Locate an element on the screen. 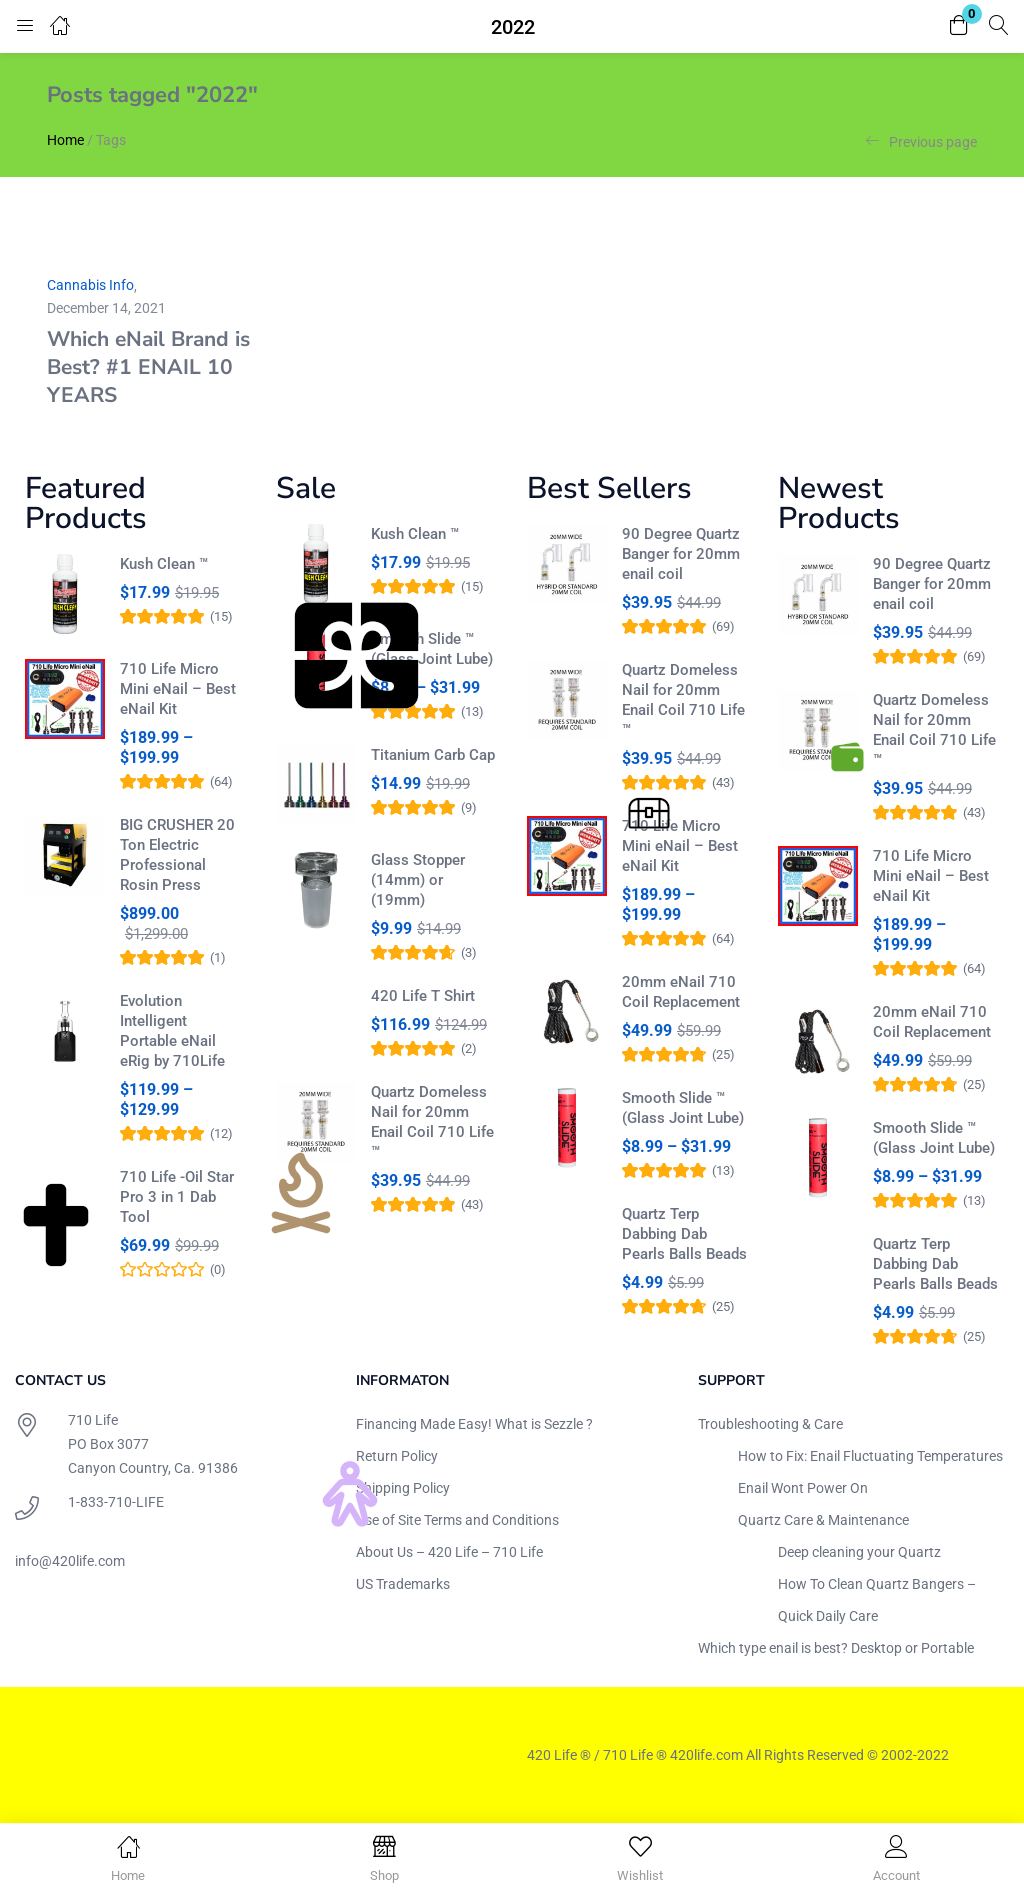 The image size is (1024, 1893). view your profile is located at coordinates (350, 1495).